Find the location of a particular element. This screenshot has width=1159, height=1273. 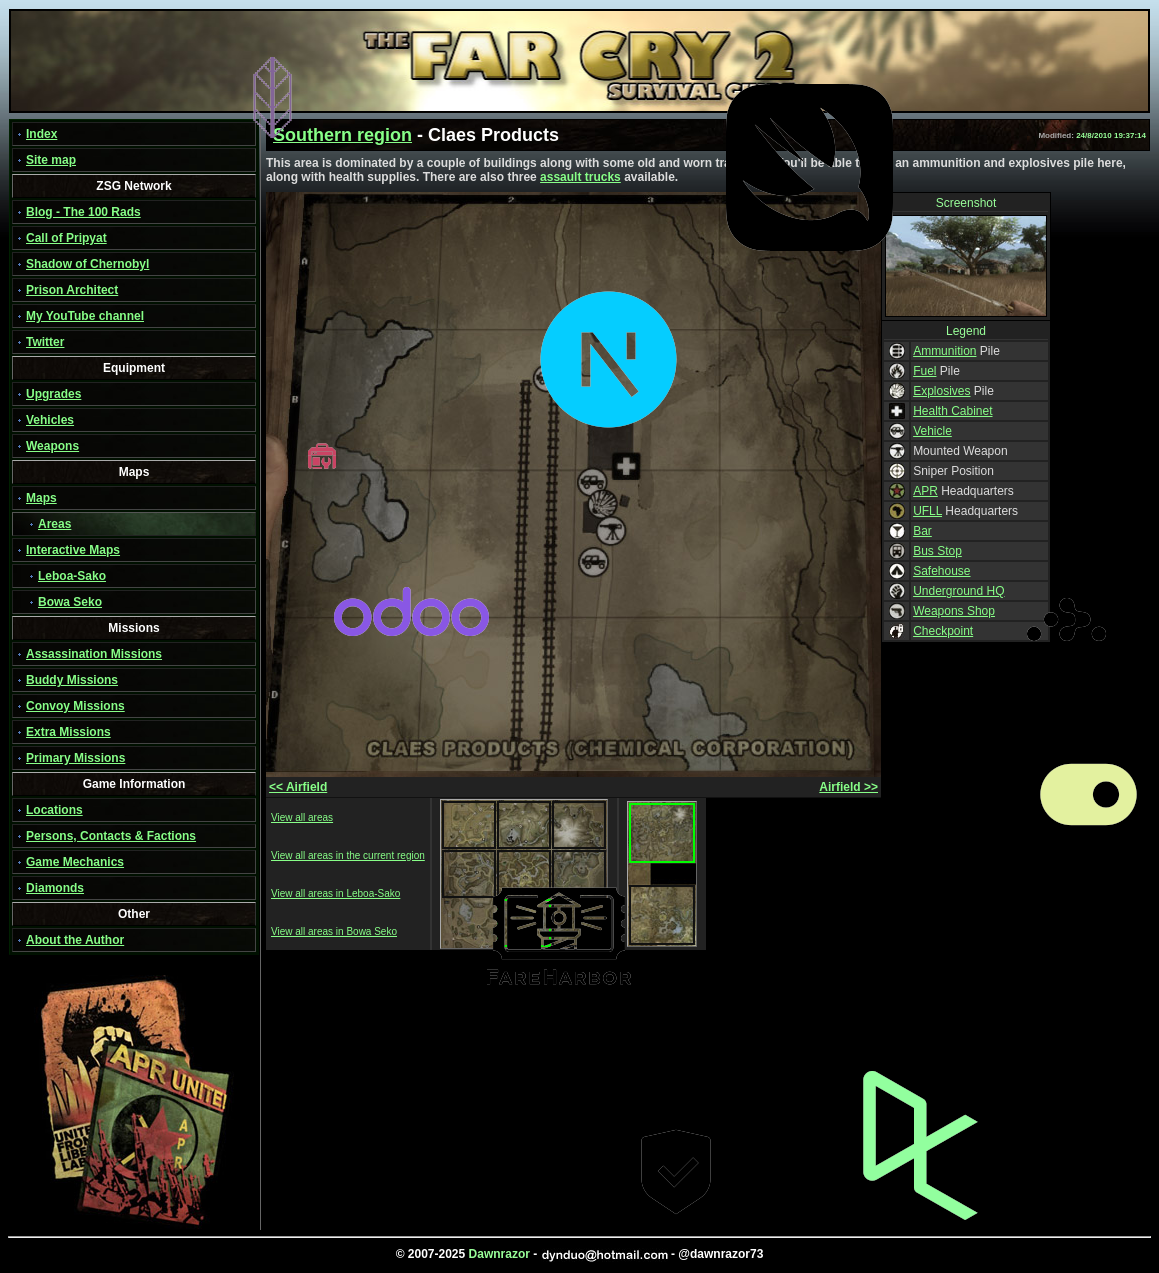

Swift programming language logo is located at coordinates (809, 167).